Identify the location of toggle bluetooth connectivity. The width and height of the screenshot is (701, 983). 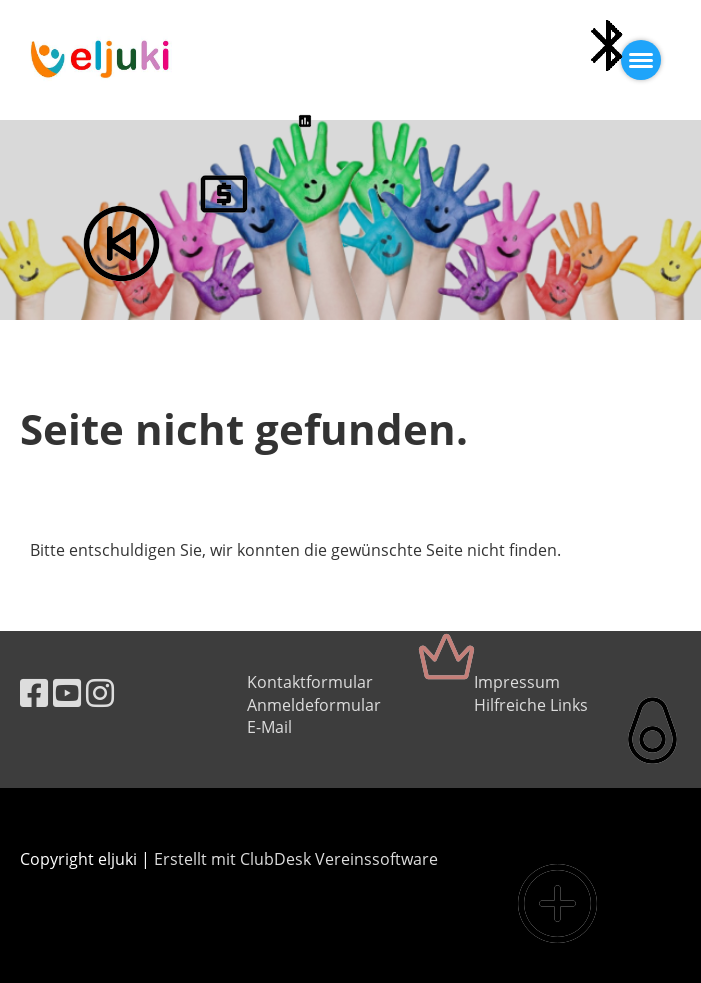
(608, 45).